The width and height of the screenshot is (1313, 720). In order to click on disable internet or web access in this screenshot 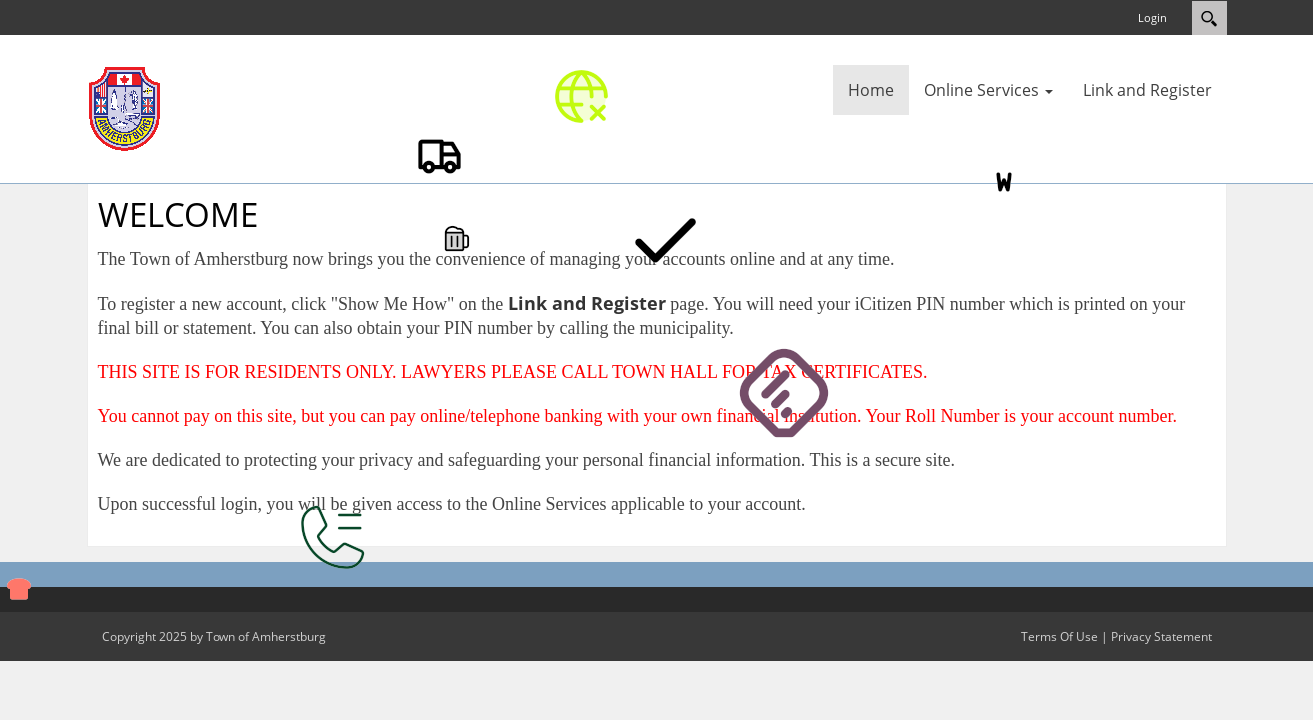, I will do `click(581, 96)`.